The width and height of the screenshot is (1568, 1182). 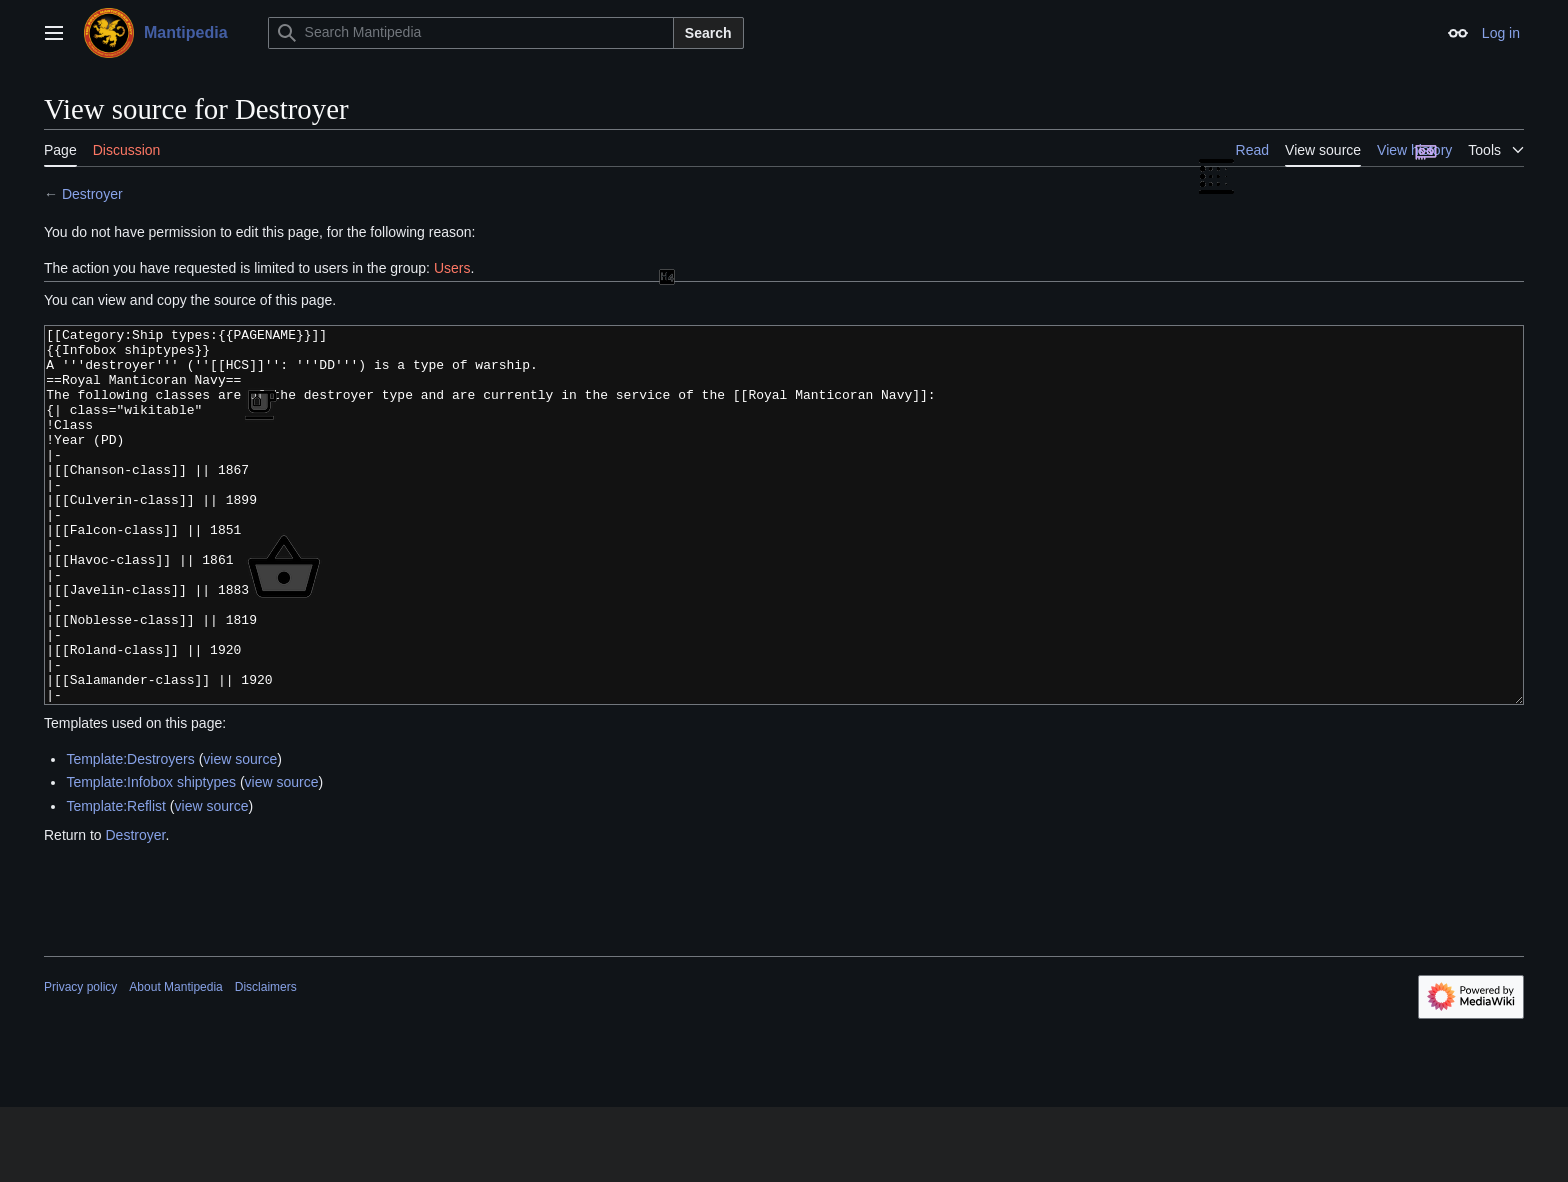 I want to click on view graphics card or GPU information, so click(x=1426, y=152).